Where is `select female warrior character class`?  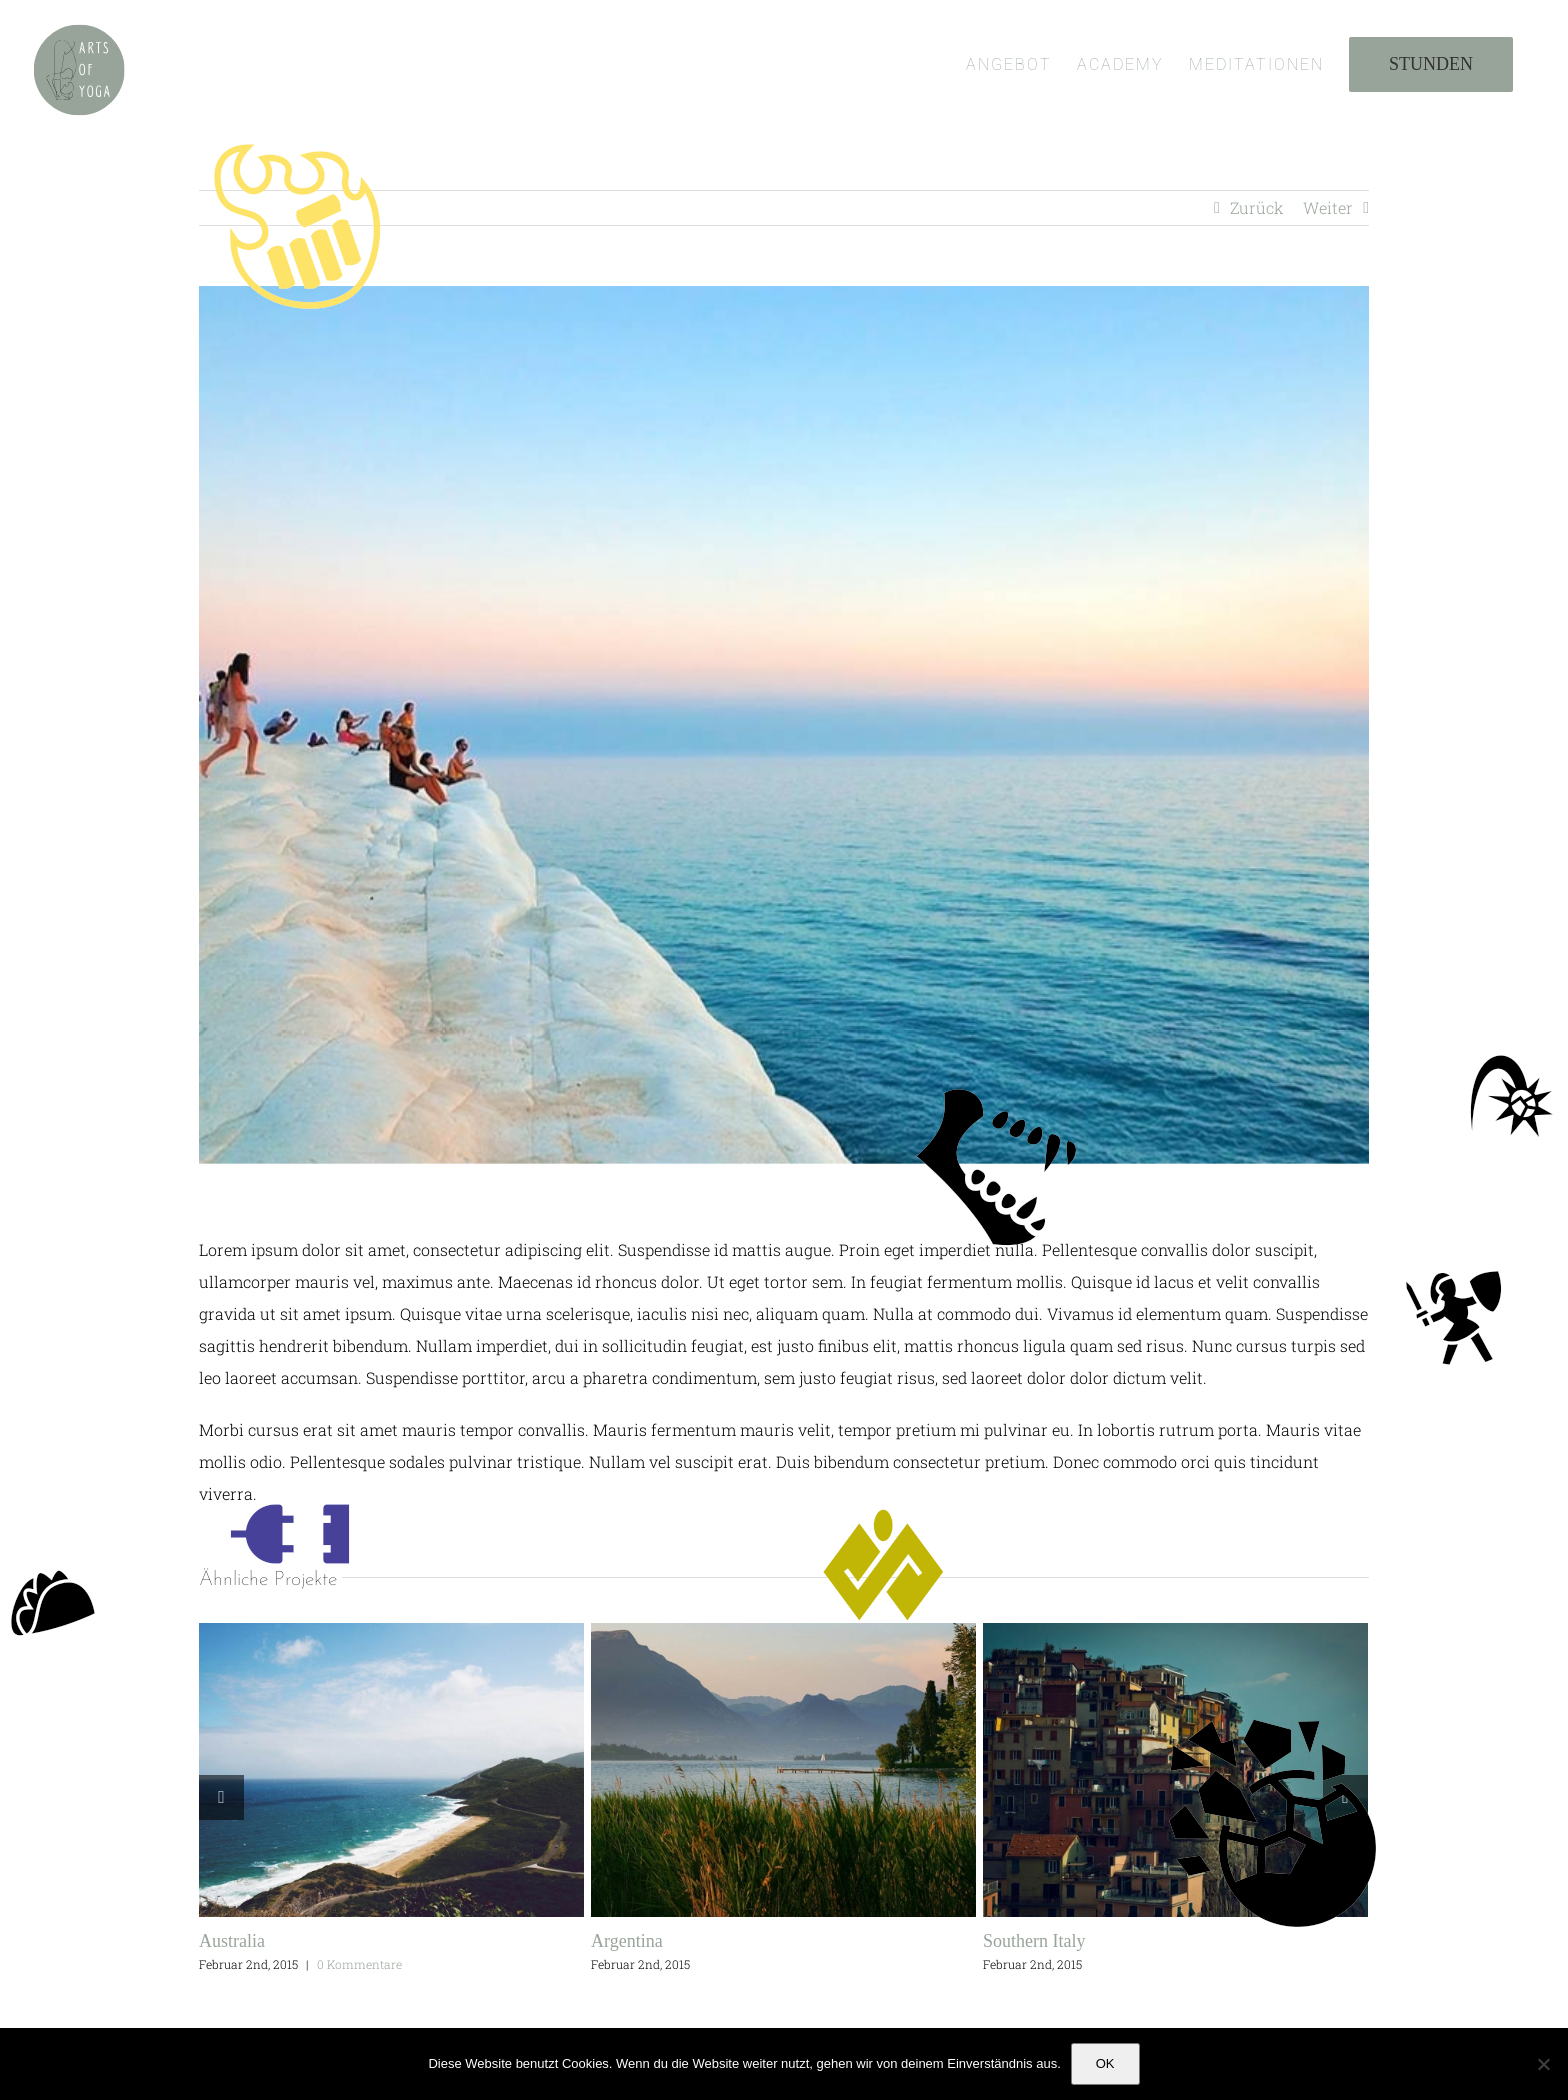 select female warrior character class is located at coordinates (1455, 1316).